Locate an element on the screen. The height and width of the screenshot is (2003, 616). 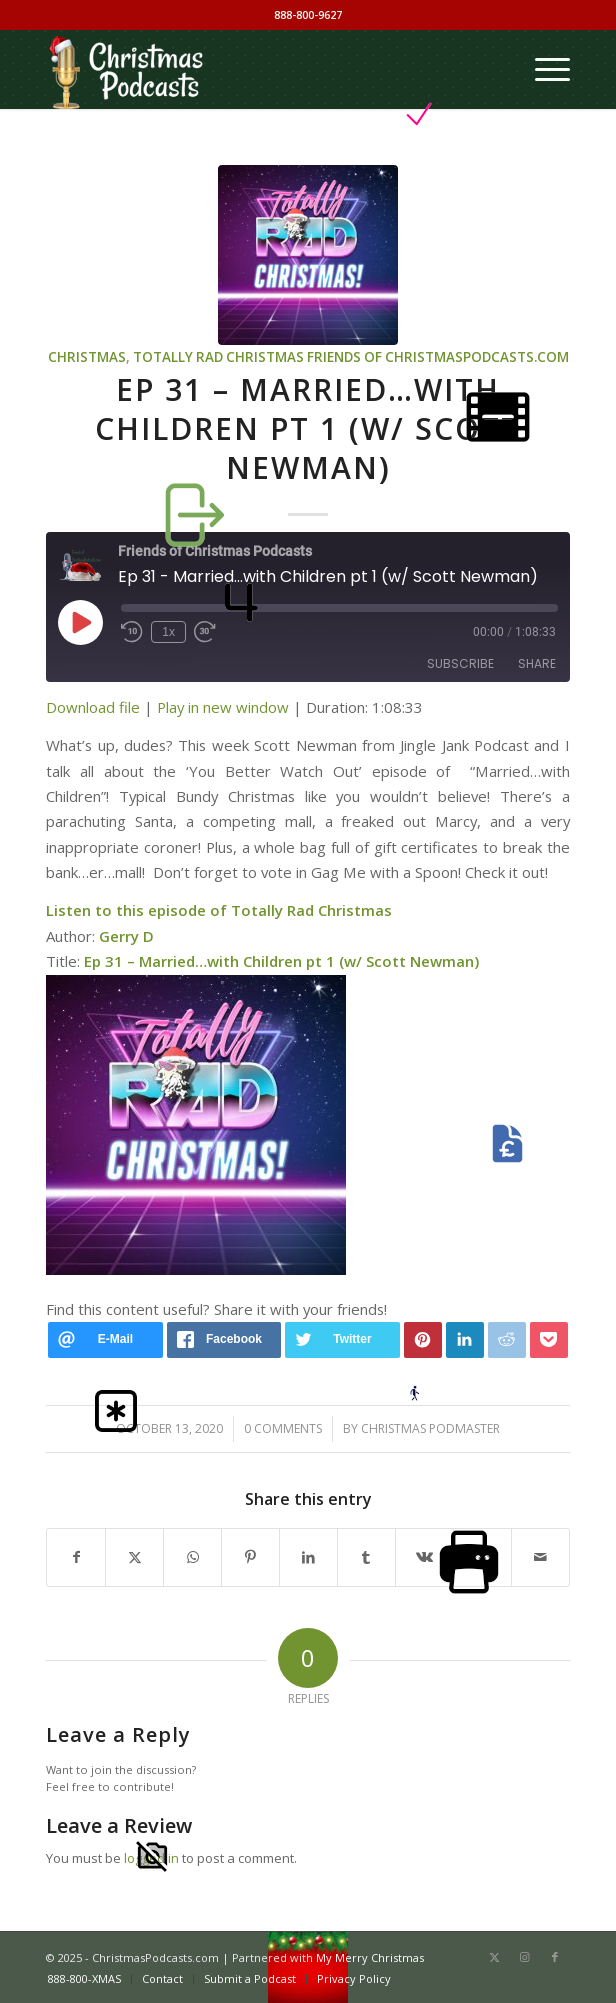
print the current document is located at coordinates (469, 1562).